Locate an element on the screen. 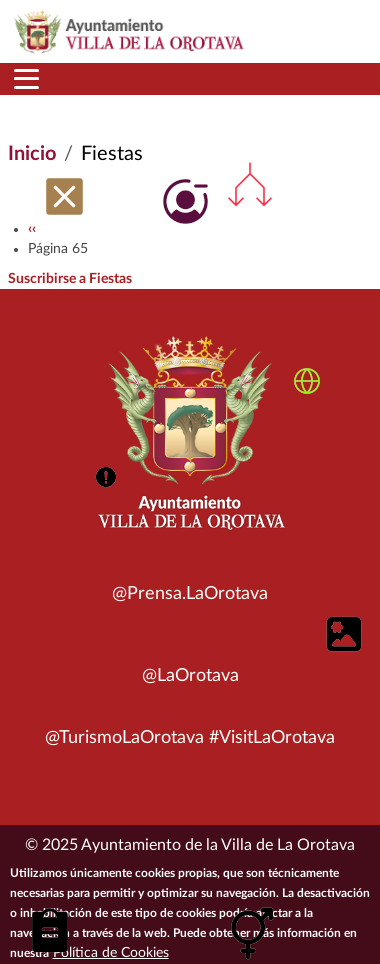 The width and height of the screenshot is (380, 964). indicates a warning or alert that needs attention is located at coordinates (106, 477).